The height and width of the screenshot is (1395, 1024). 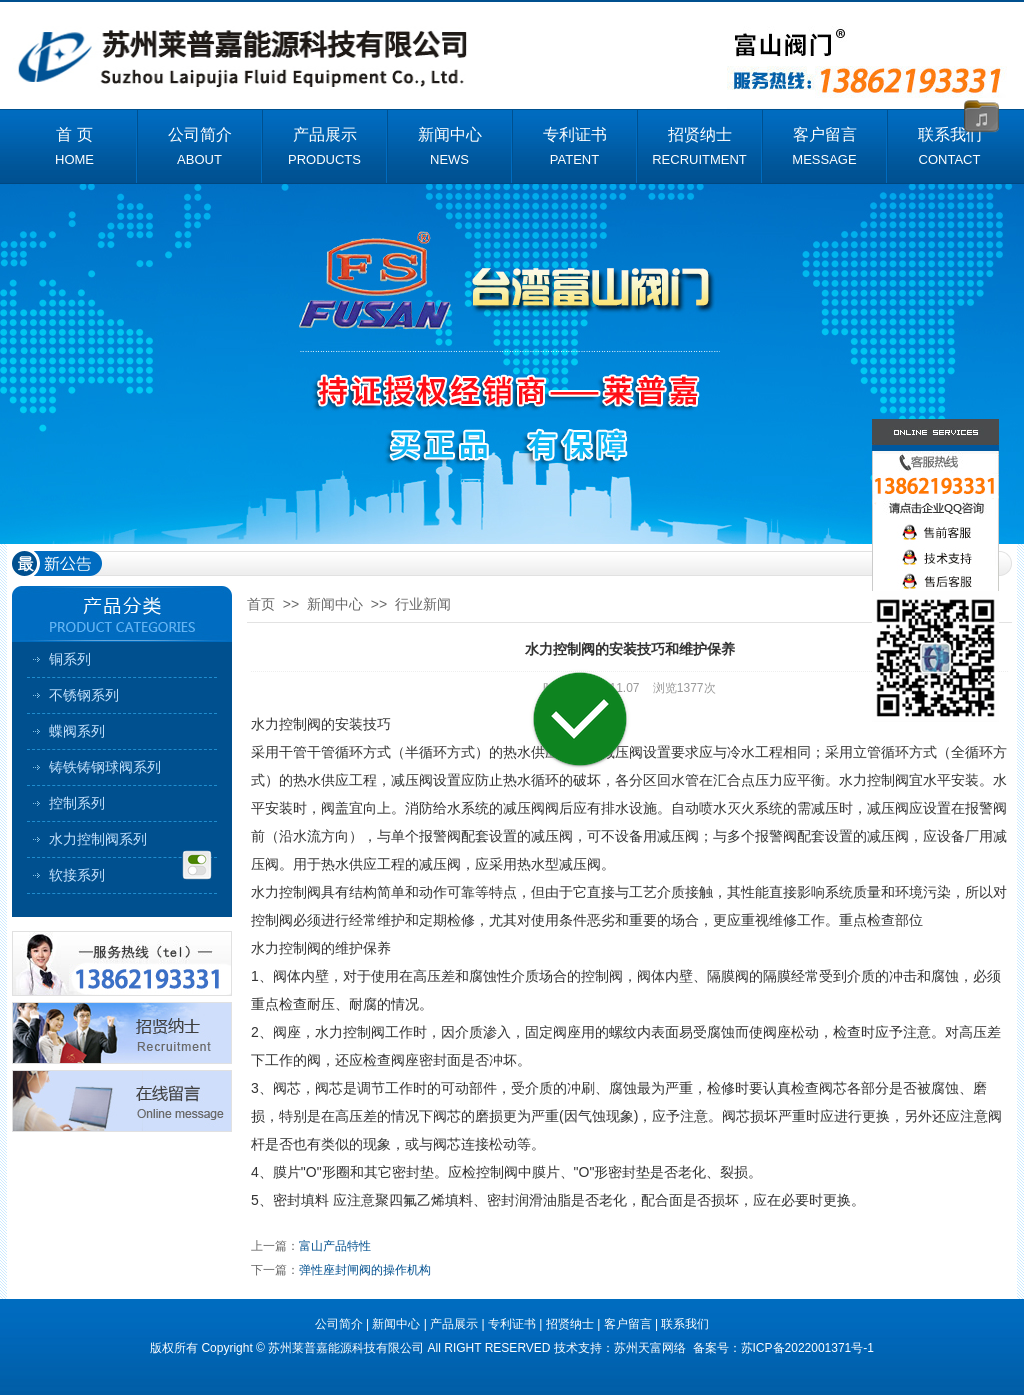 I want to click on dropbox file is synced and up to date, so click(x=580, y=719).